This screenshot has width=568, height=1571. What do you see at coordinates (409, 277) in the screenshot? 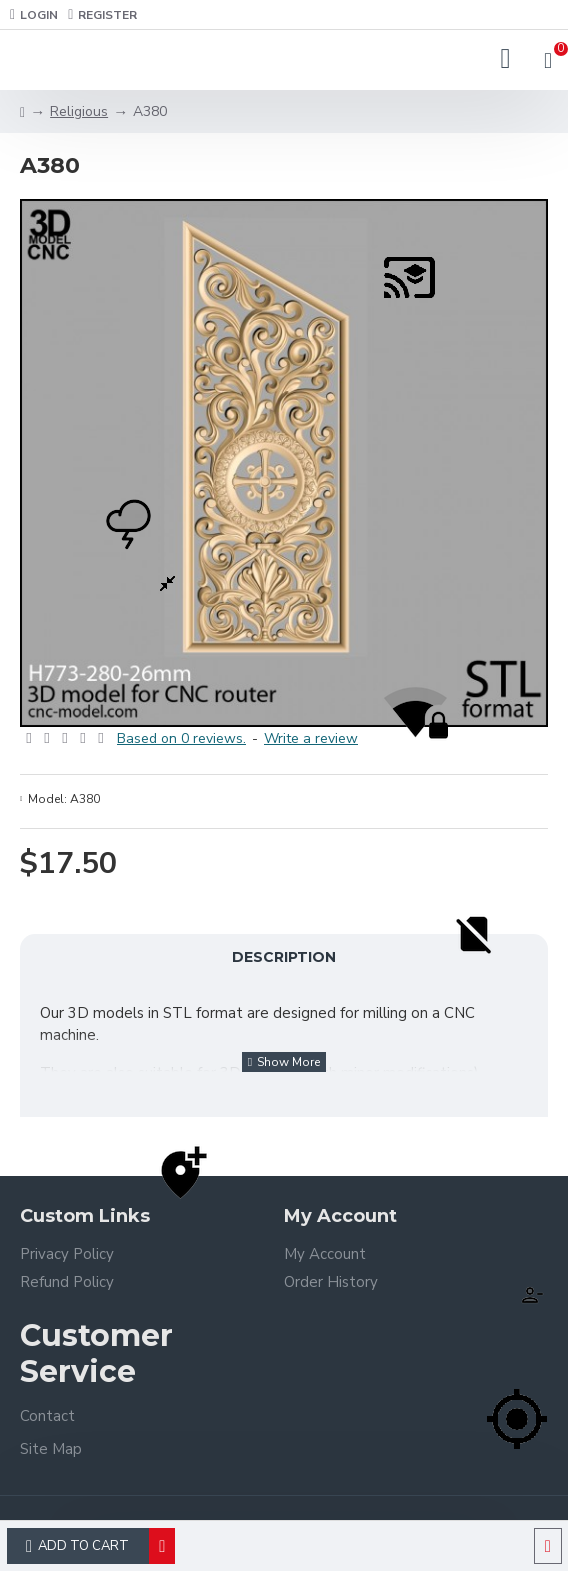
I see `cast or share educational content to a display` at bounding box center [409, 277].